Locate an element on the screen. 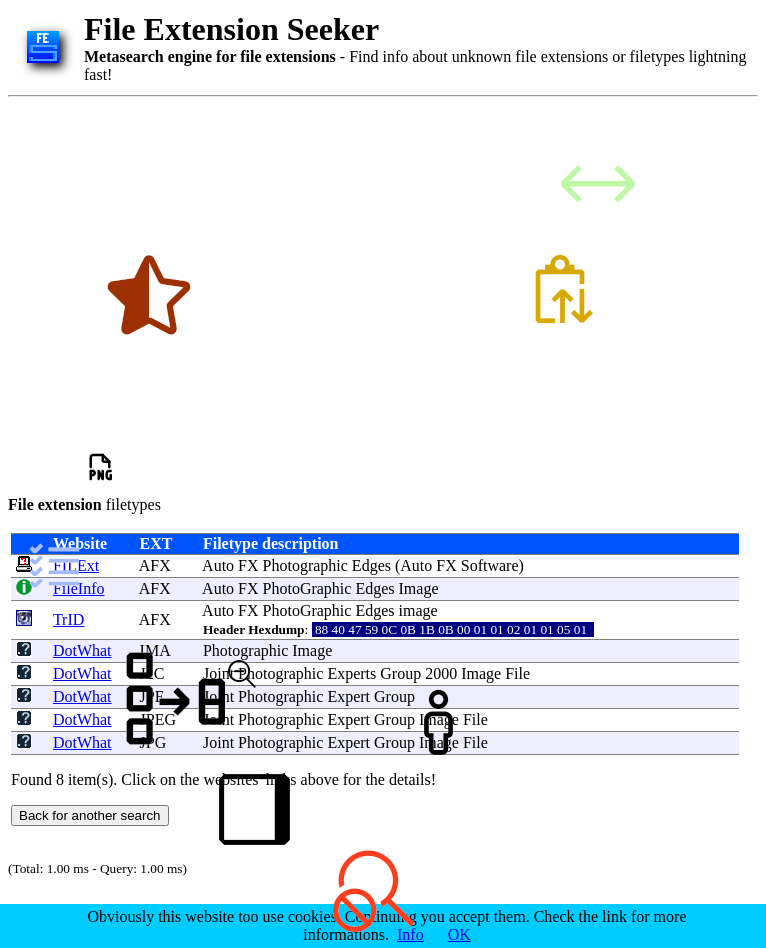  indicates a PNG image file type is located at coordinates (100, 467).